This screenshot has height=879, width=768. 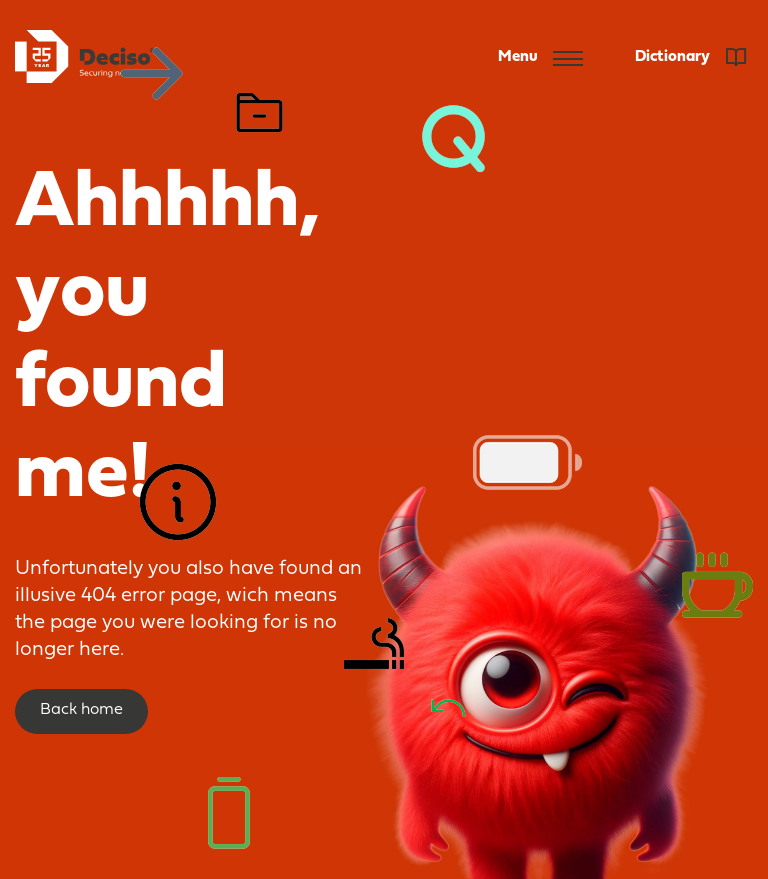 What do you see at coordinates (259, 112) in the screenshot?
I see `remove a folder from your files` at bounding box center [259, 112].